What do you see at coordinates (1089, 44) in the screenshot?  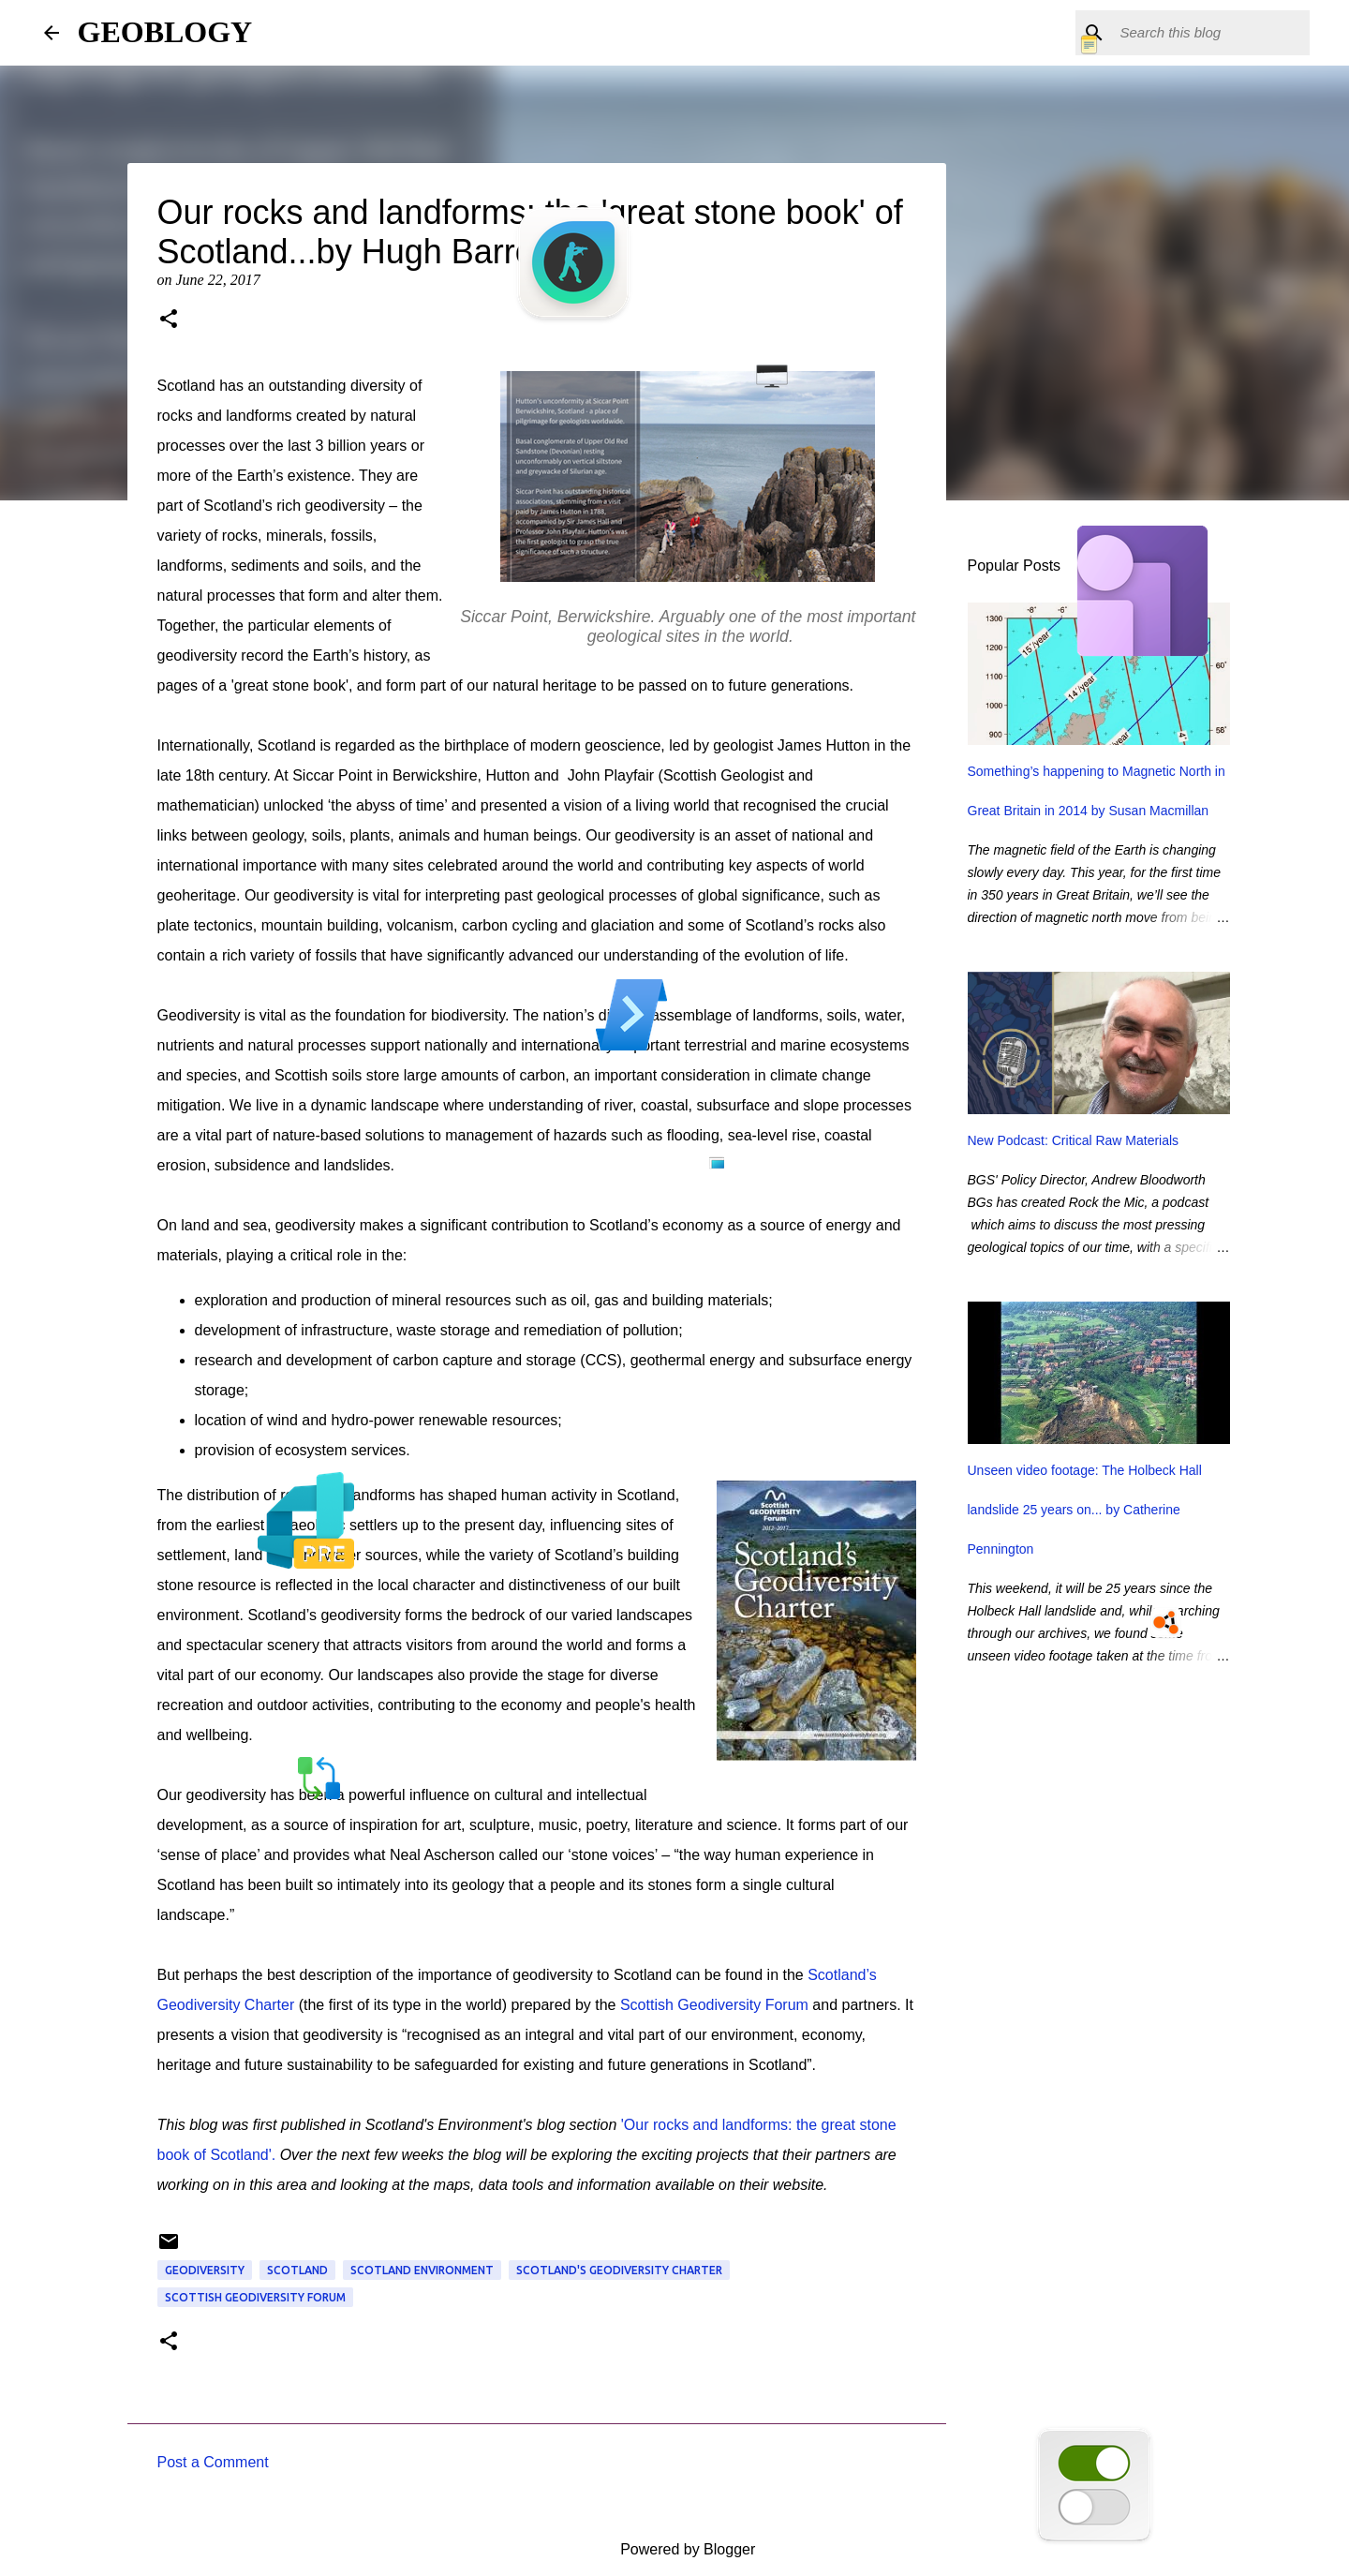 I see `open the notes application` at bounding box center [1089, 44].